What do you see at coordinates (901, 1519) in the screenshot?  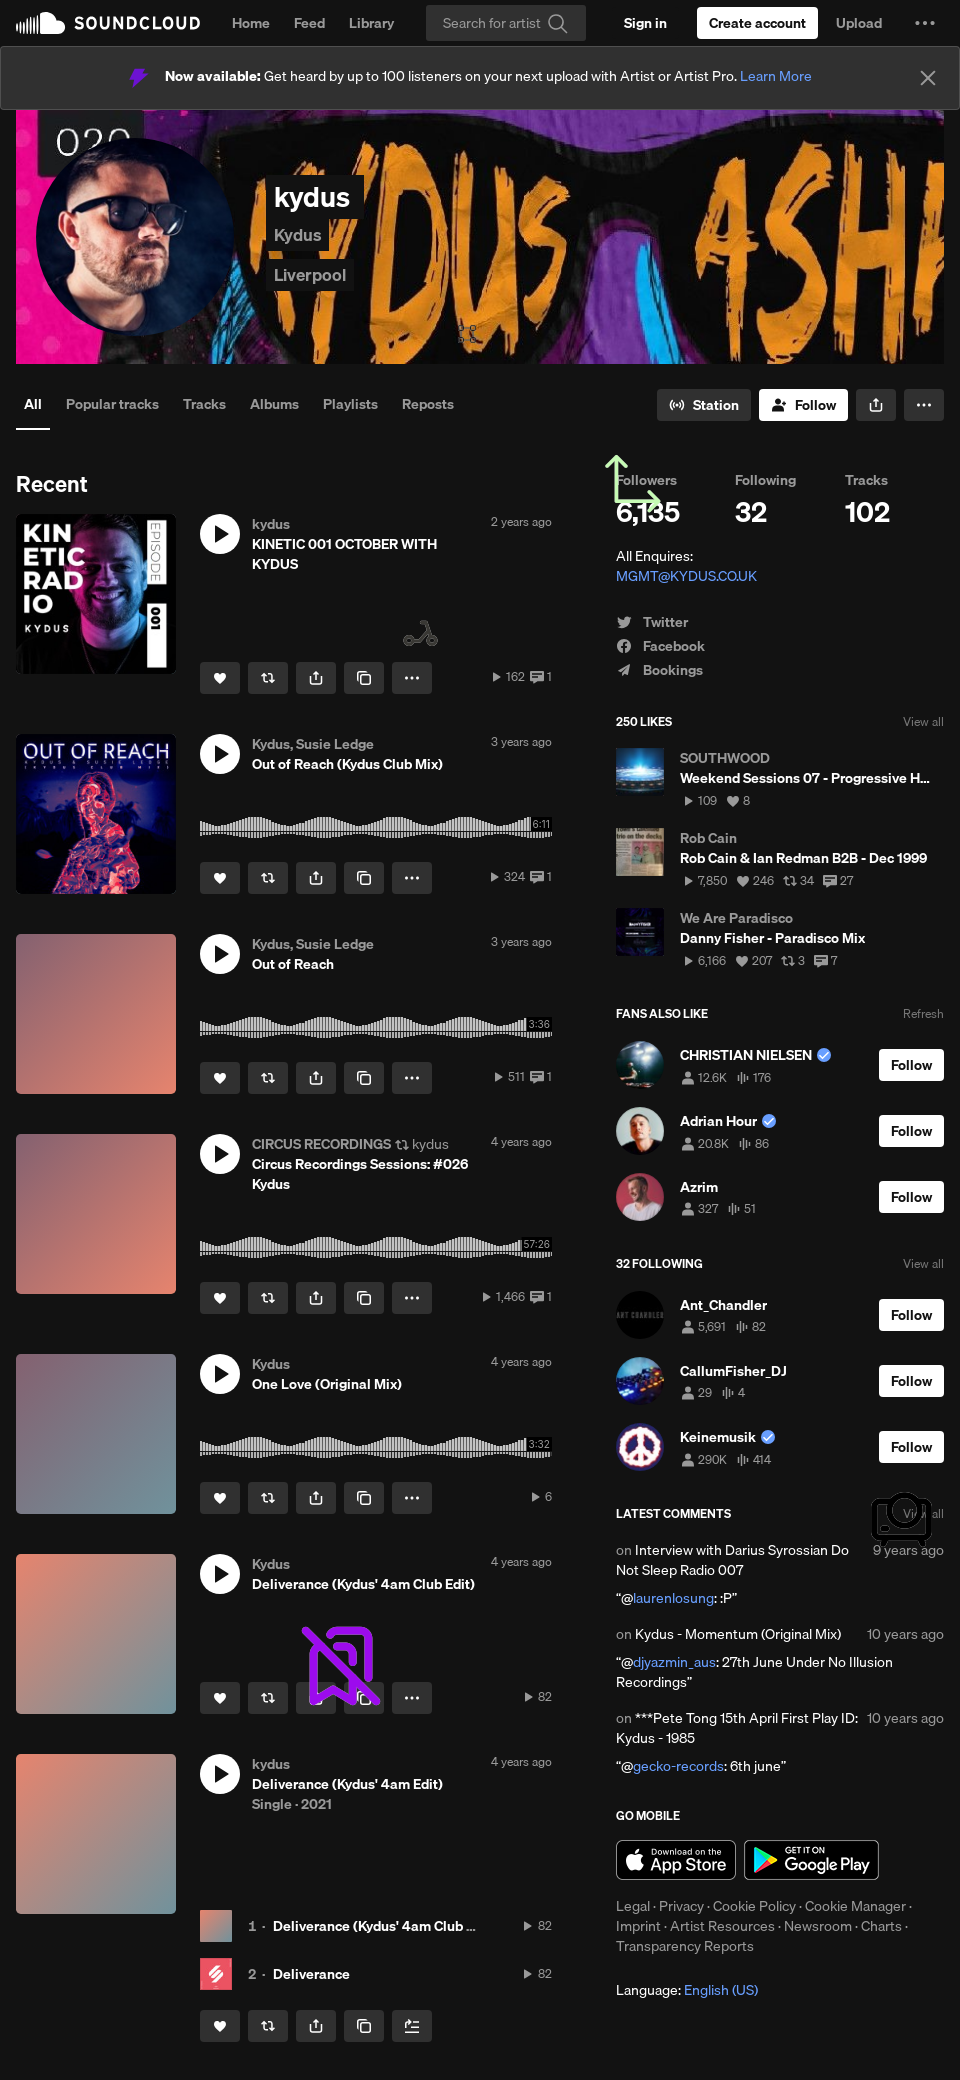 I see `connect to a projector device` at bounding box center [901, 1519].